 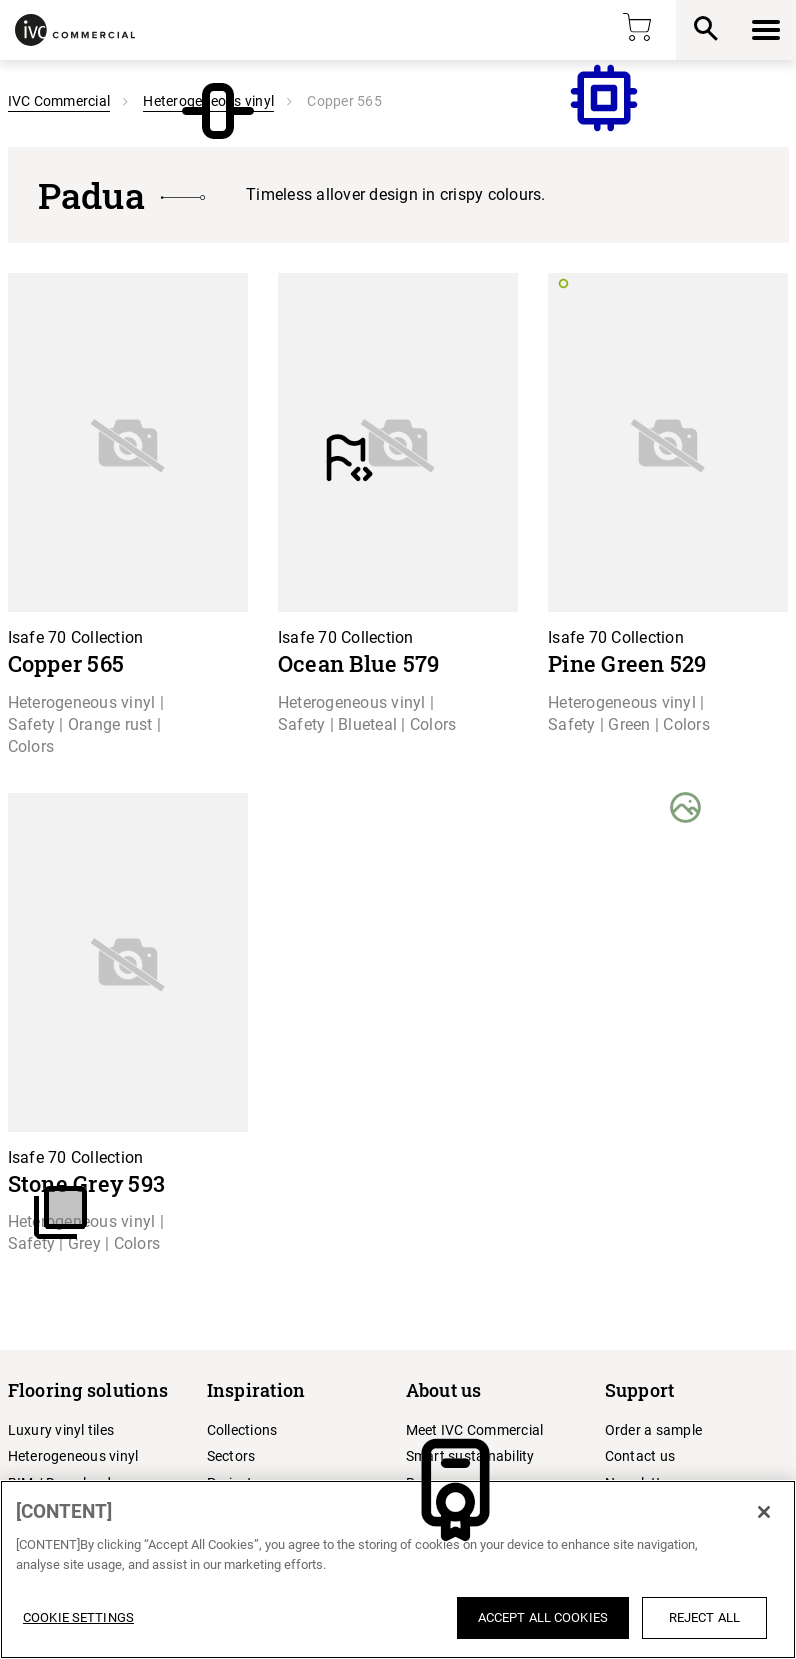 I want to click on access feature flags or code toggles, so click(x=346, y=457).